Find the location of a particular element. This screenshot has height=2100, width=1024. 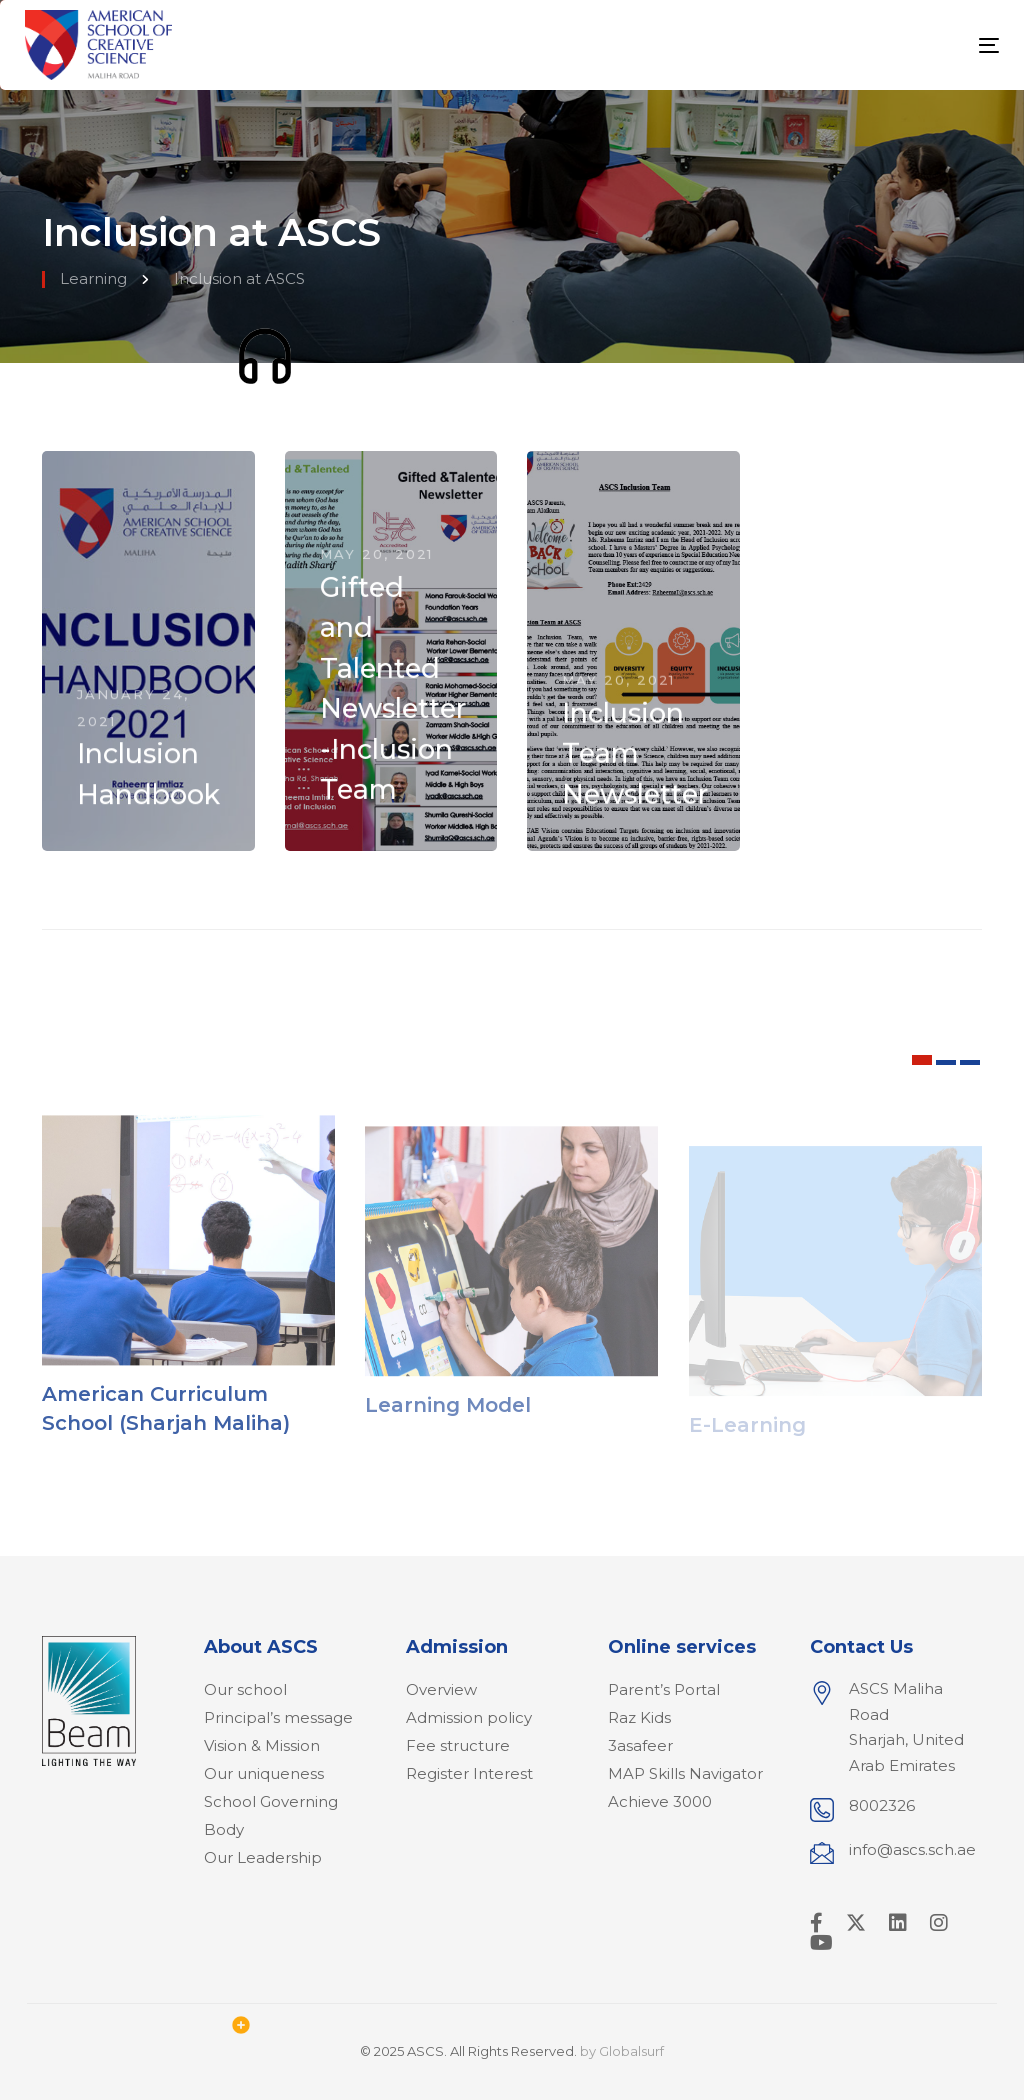

listen to audio or music is located at coordinates (265, 358).